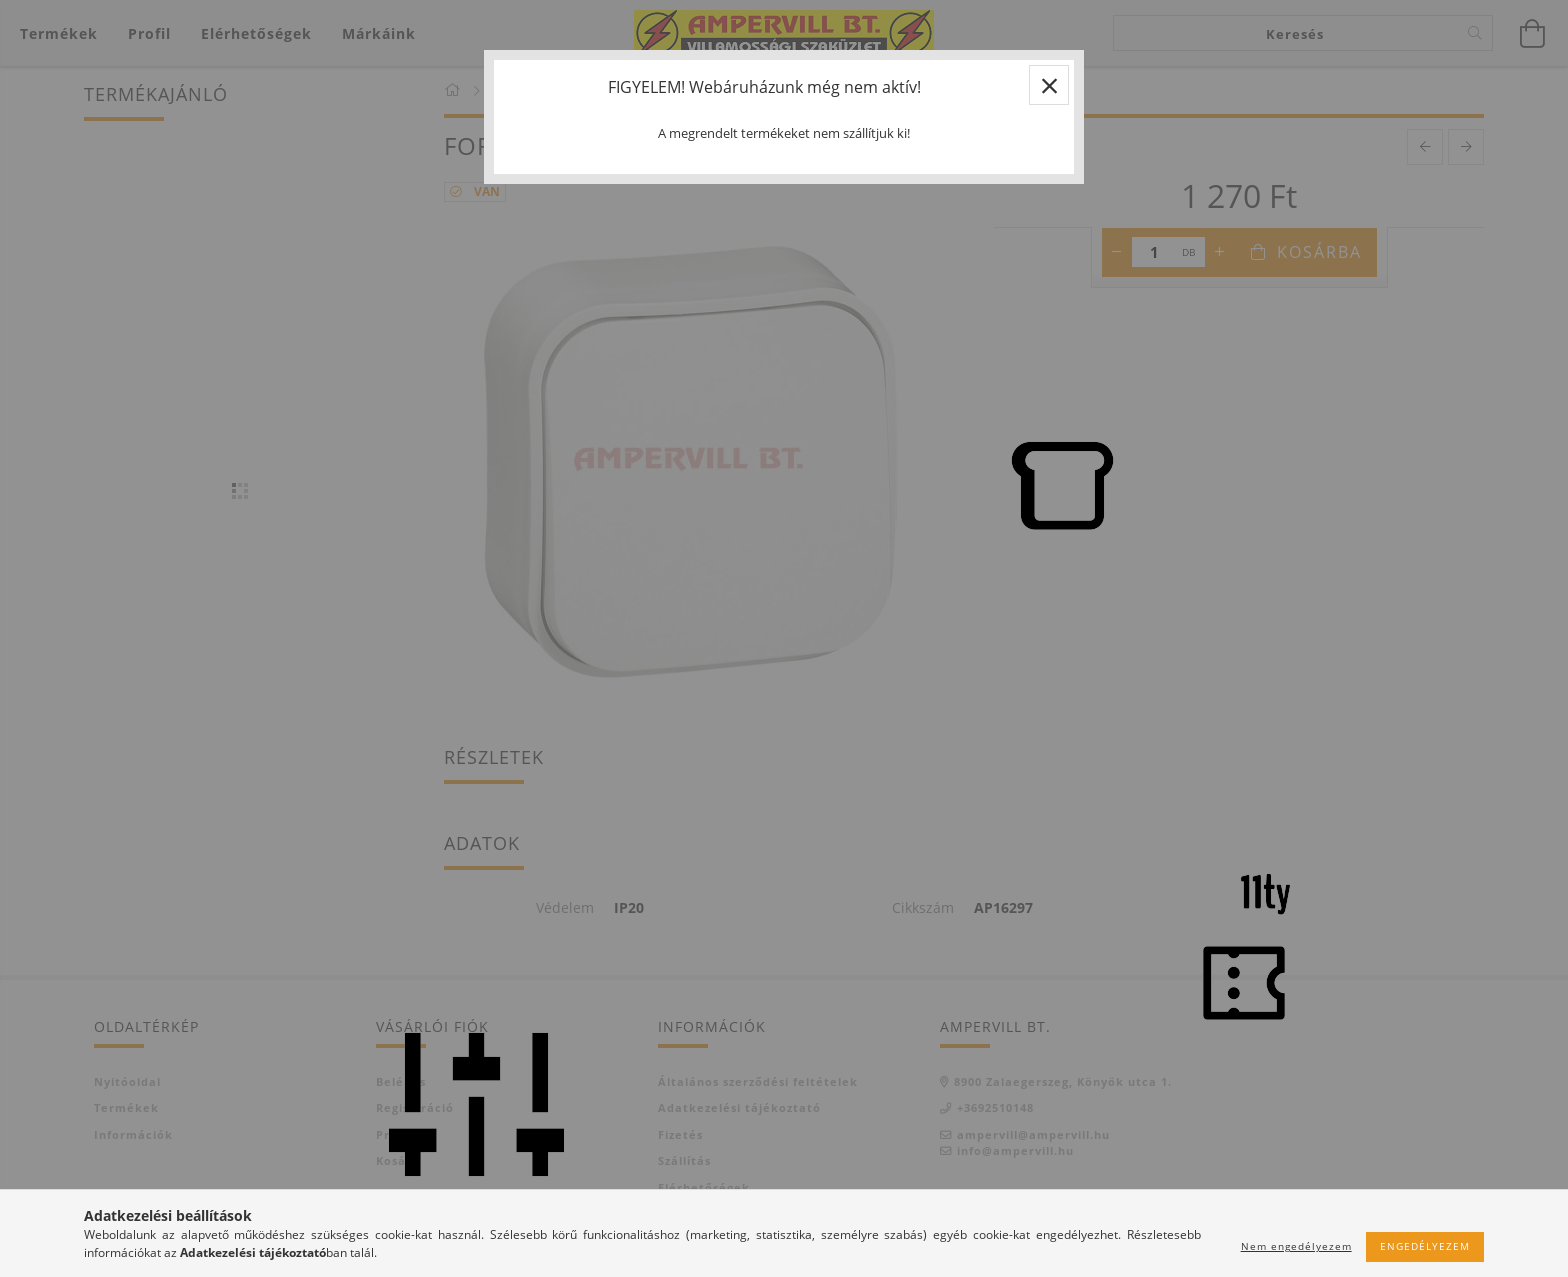 The width and height of the screenshot is (1568, 1277). What do you see at coordinates (1244, 983) in the screenshot?
I see `view available coupons or discounts` at bounding box center [1244, 983].